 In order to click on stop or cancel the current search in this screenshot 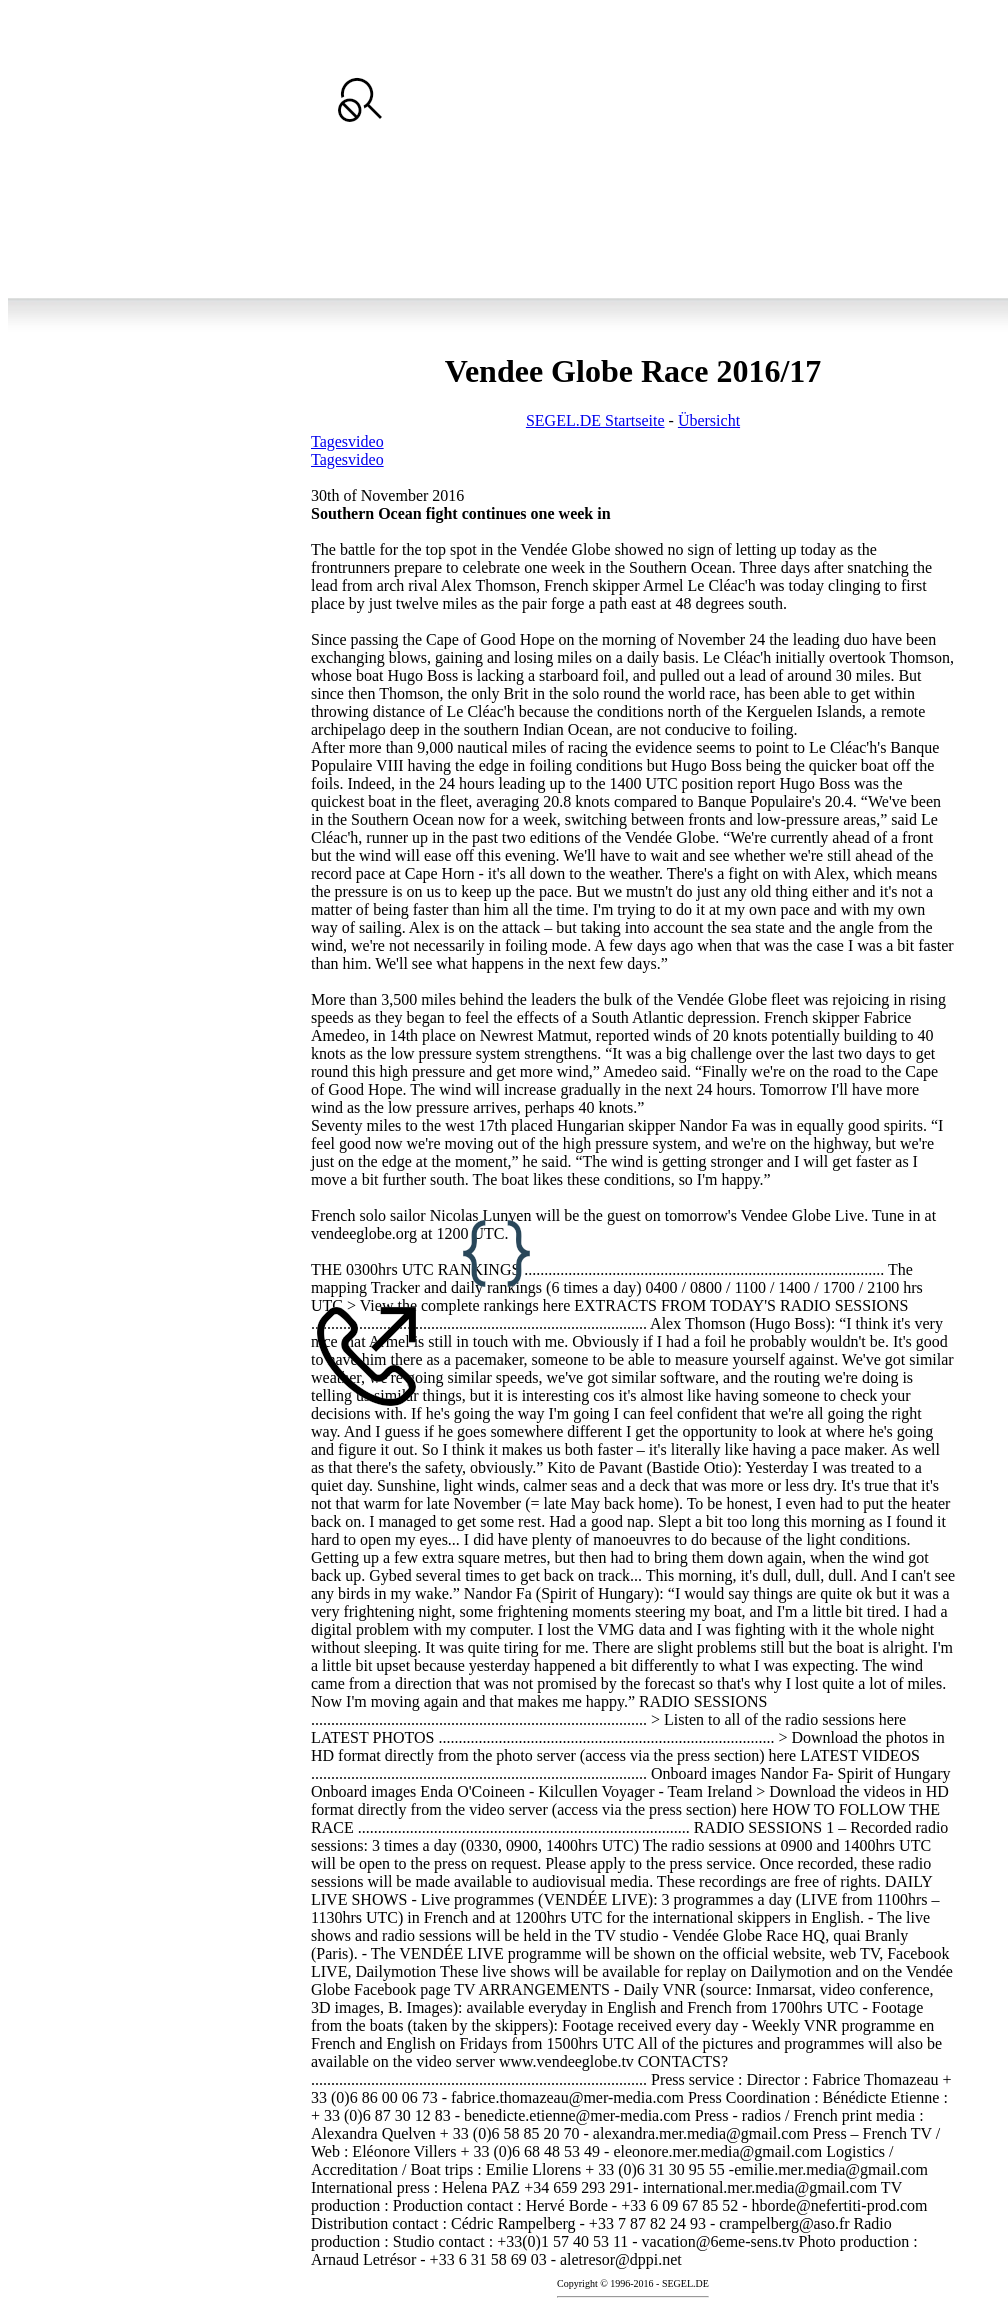, I will do `click(361, 98)`.